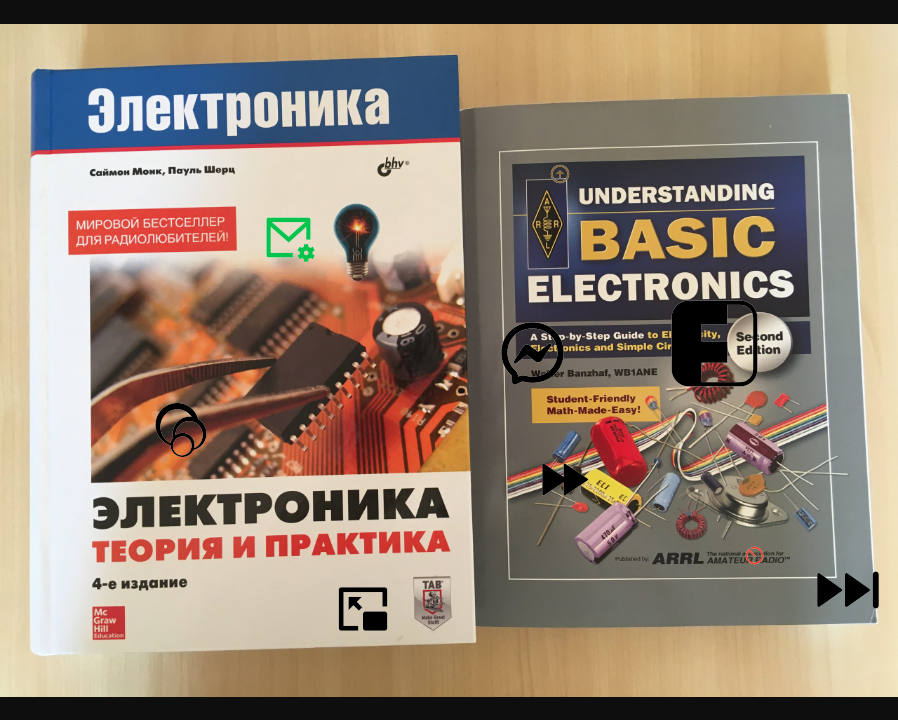  Describe the element at coordinates (754, 555) in the screenshot. I see `scan a QR code or barcode` at that location.